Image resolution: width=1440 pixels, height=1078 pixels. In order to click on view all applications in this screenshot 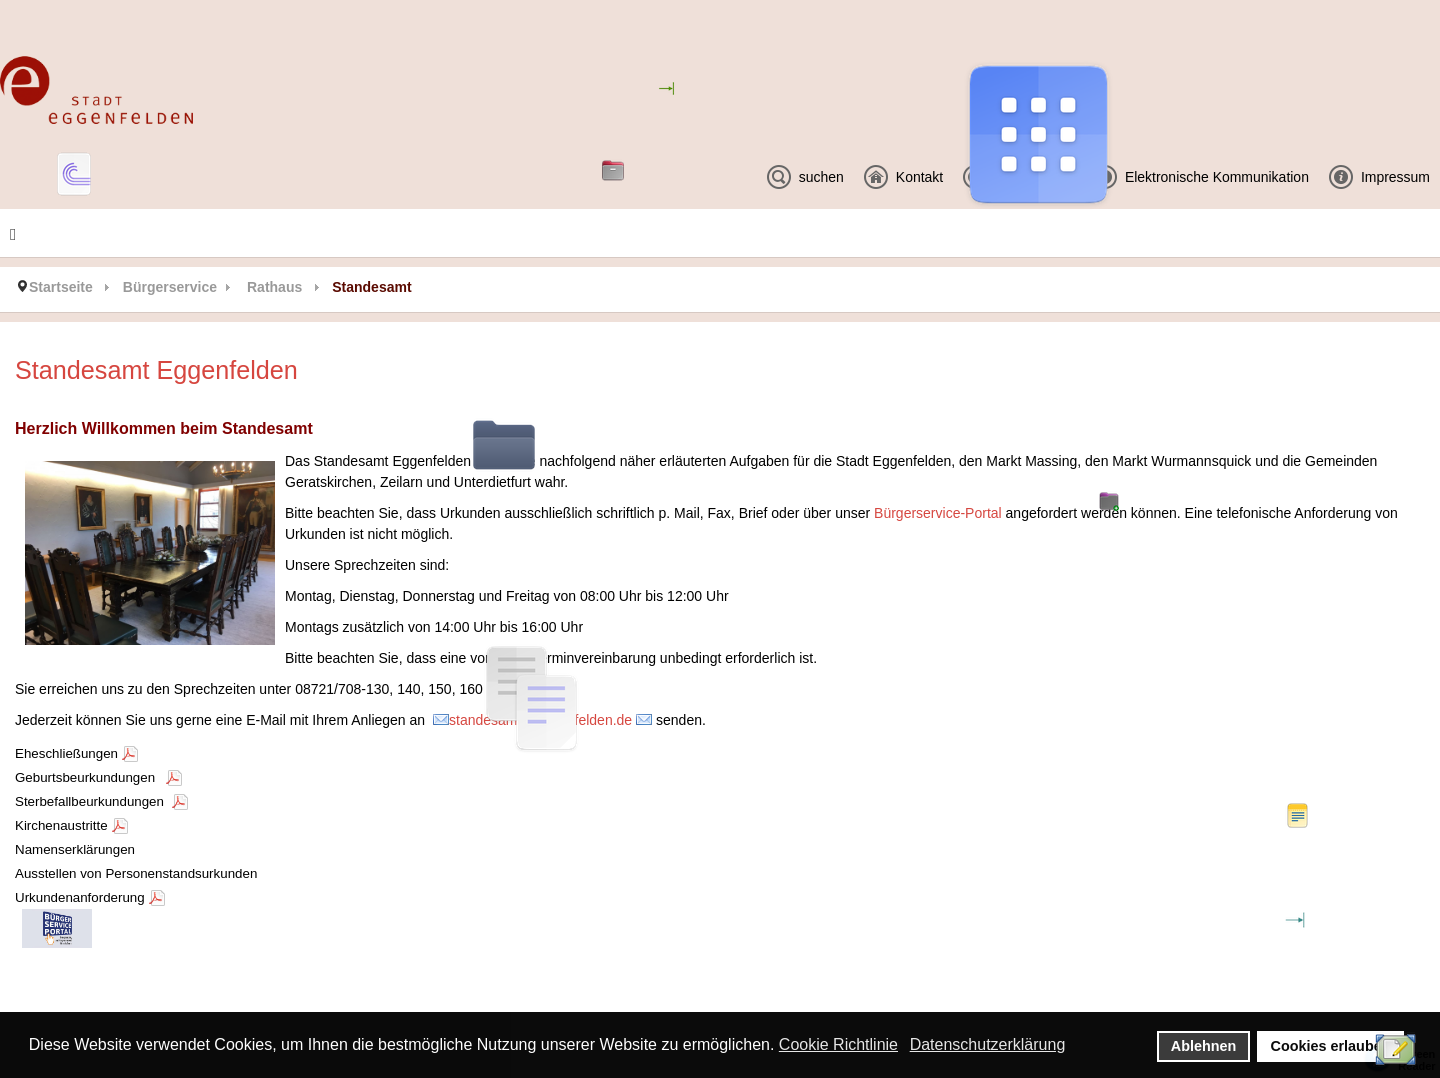, I will do `click(1038, 134)`.